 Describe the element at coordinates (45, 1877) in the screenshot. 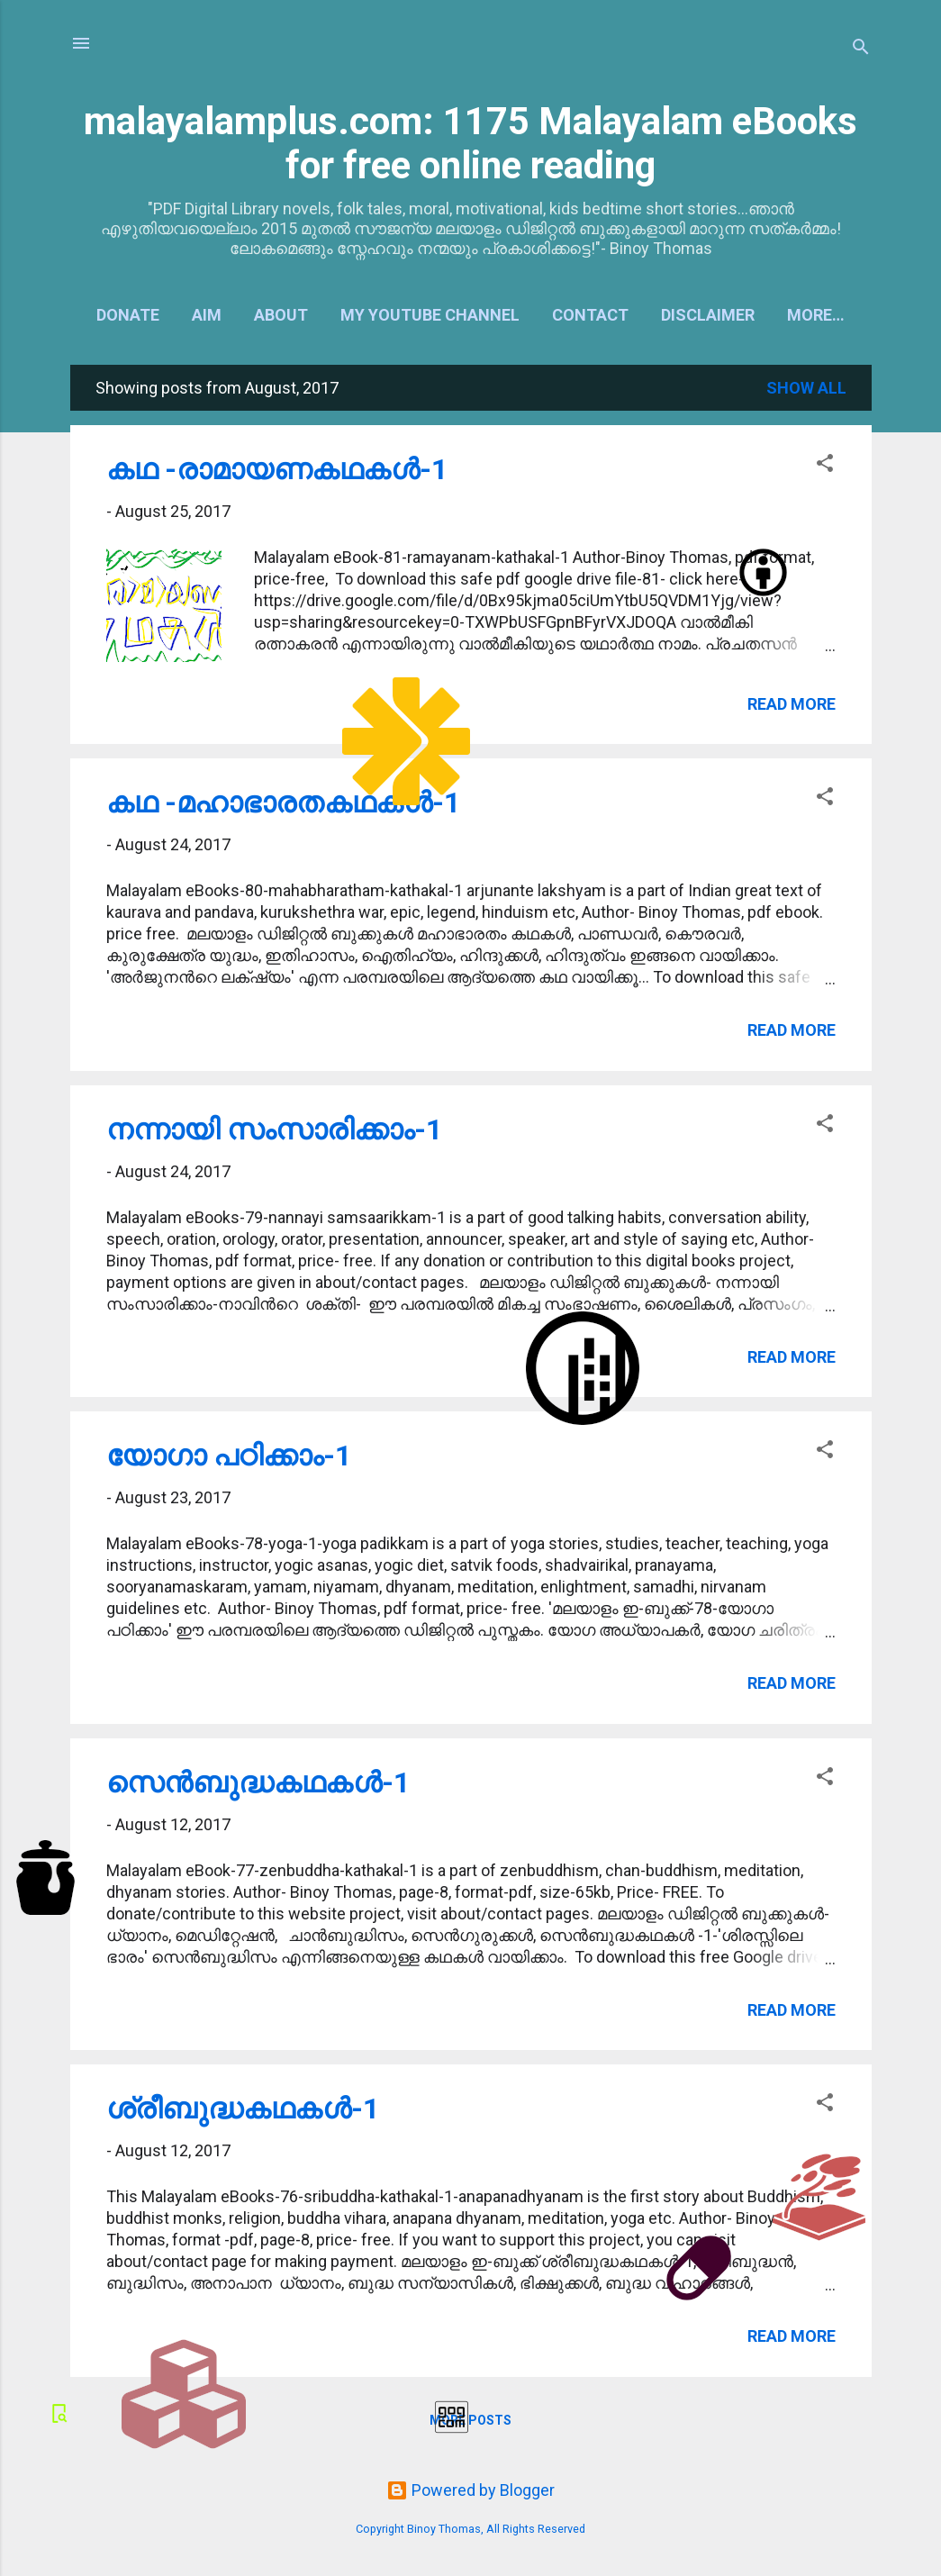

I see `iconjar app logo` at that location.